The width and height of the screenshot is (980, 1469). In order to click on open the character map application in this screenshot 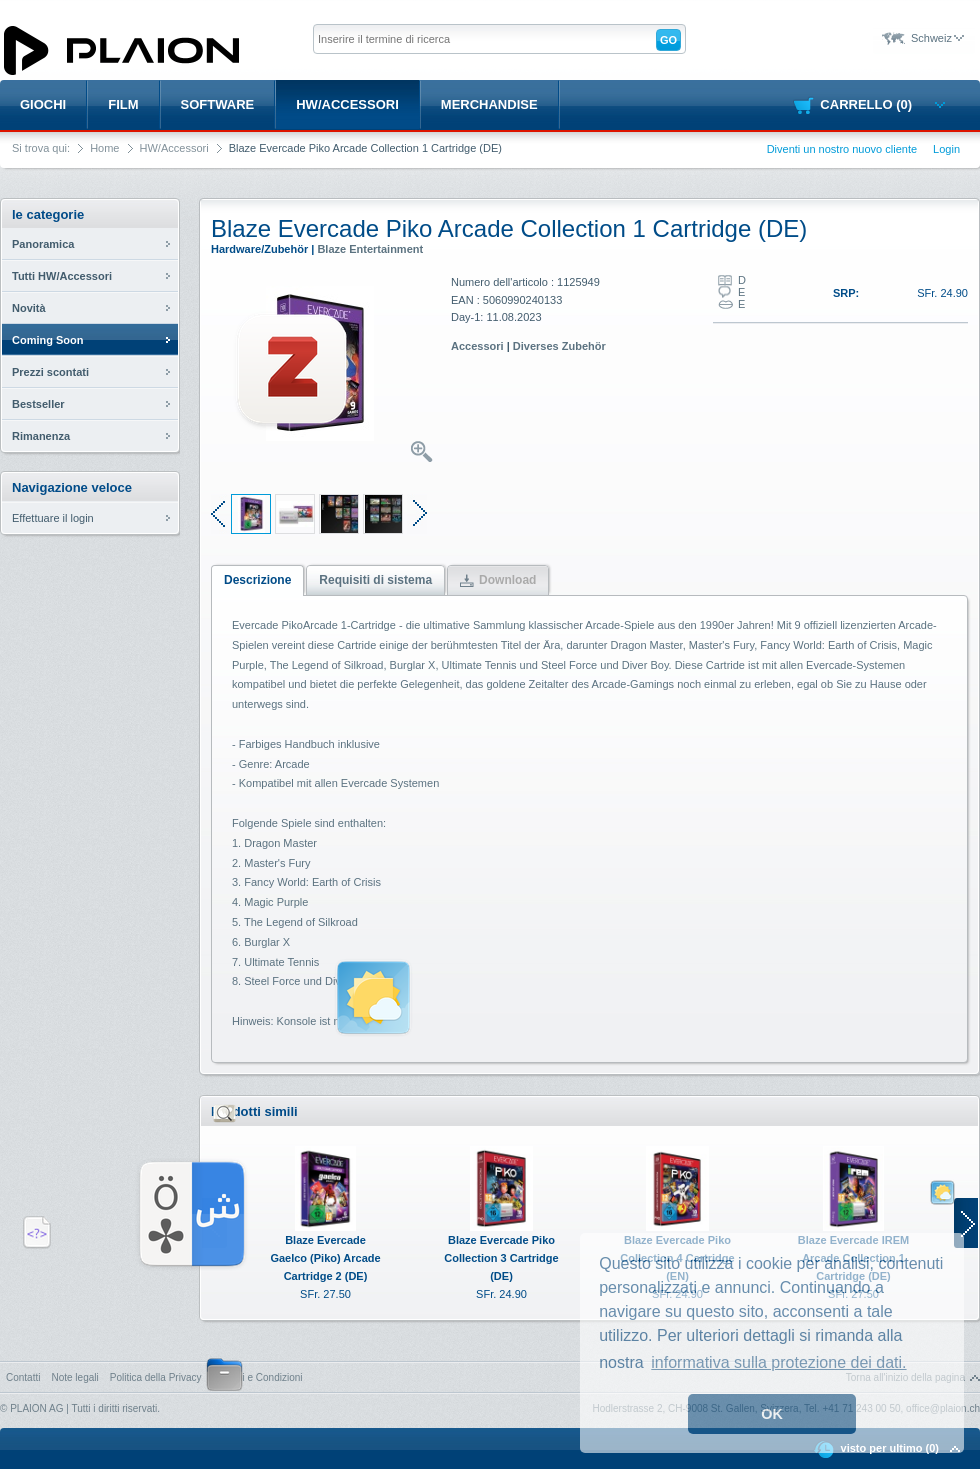, I will do `click(192, 1214)`.